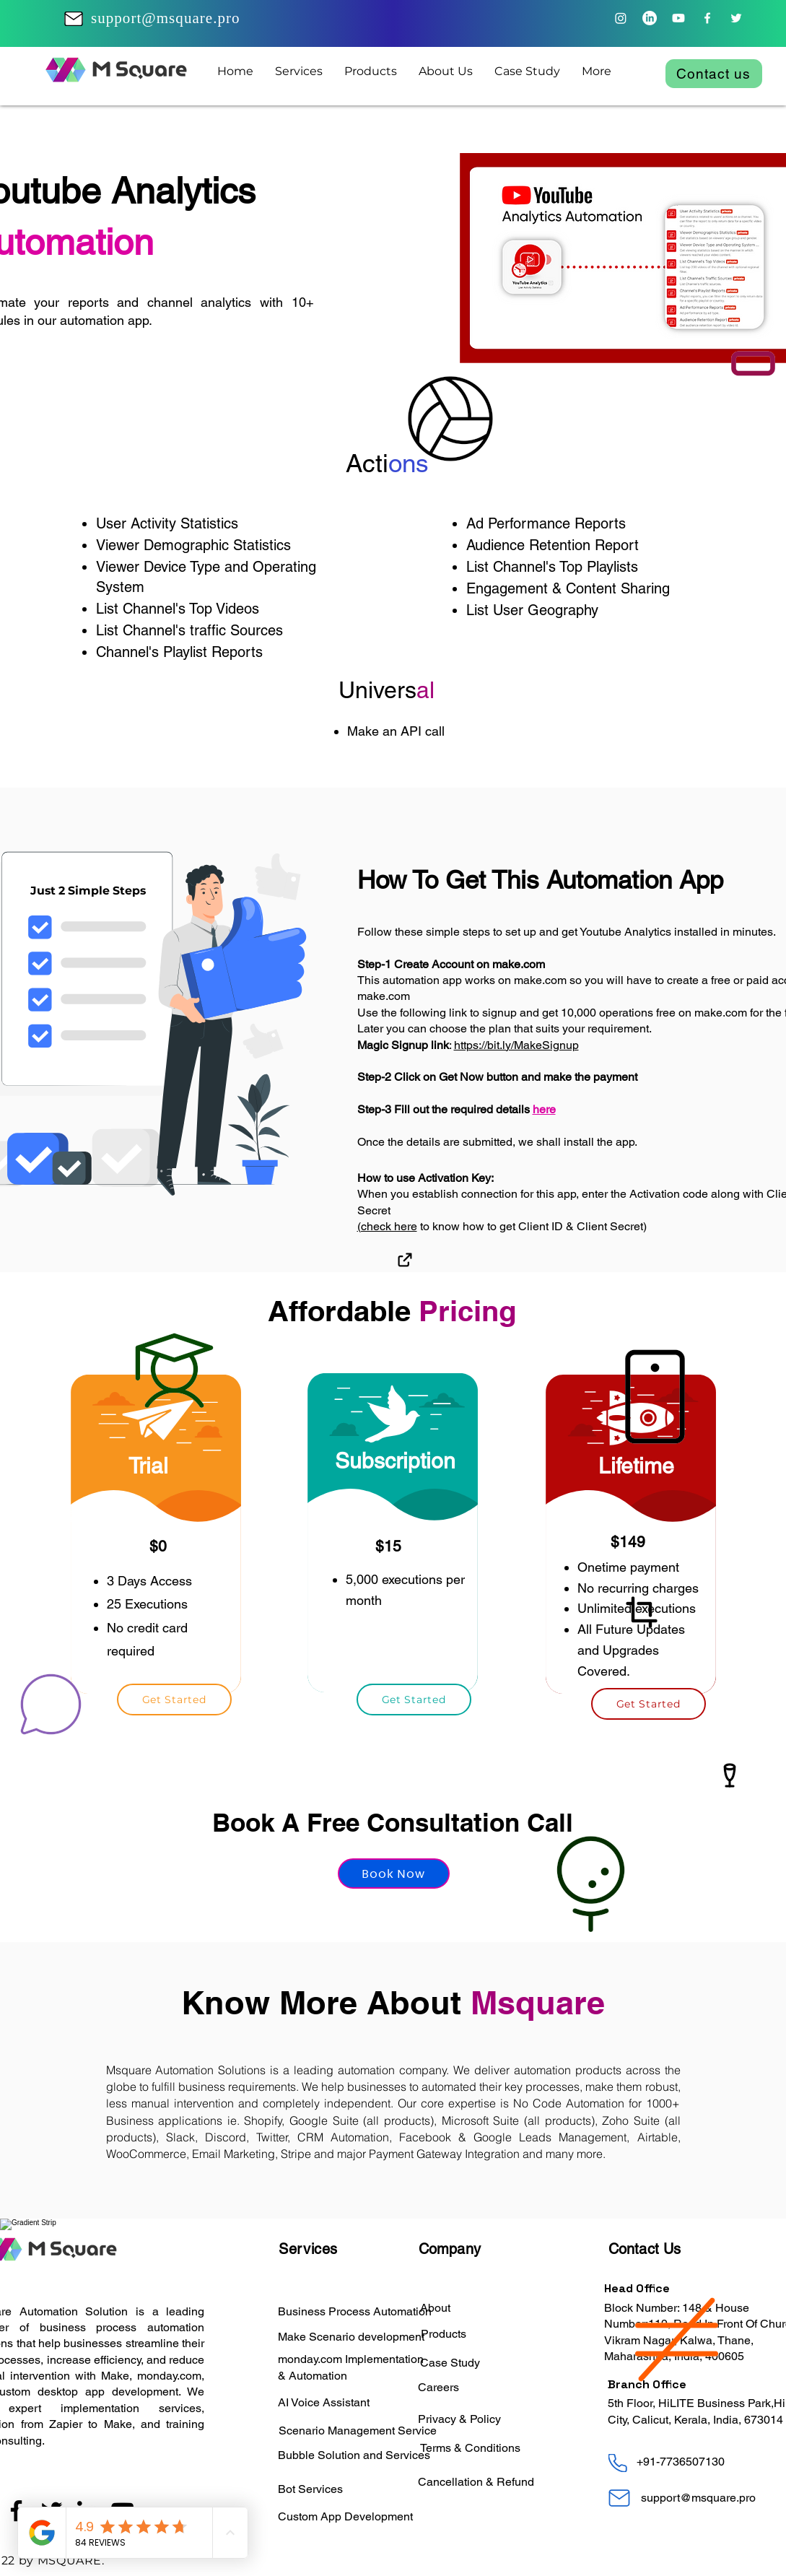 Image resolution: width=786 pixels, height=2576 pixels. I want to click on open link in a new tab or window, so click(405, 1260).